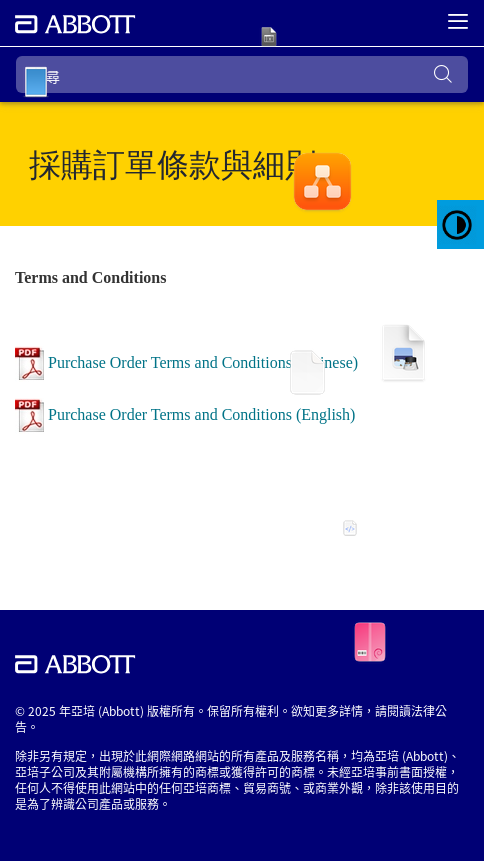  I want to click on a macbinary file type indicator, so click(269, 37).